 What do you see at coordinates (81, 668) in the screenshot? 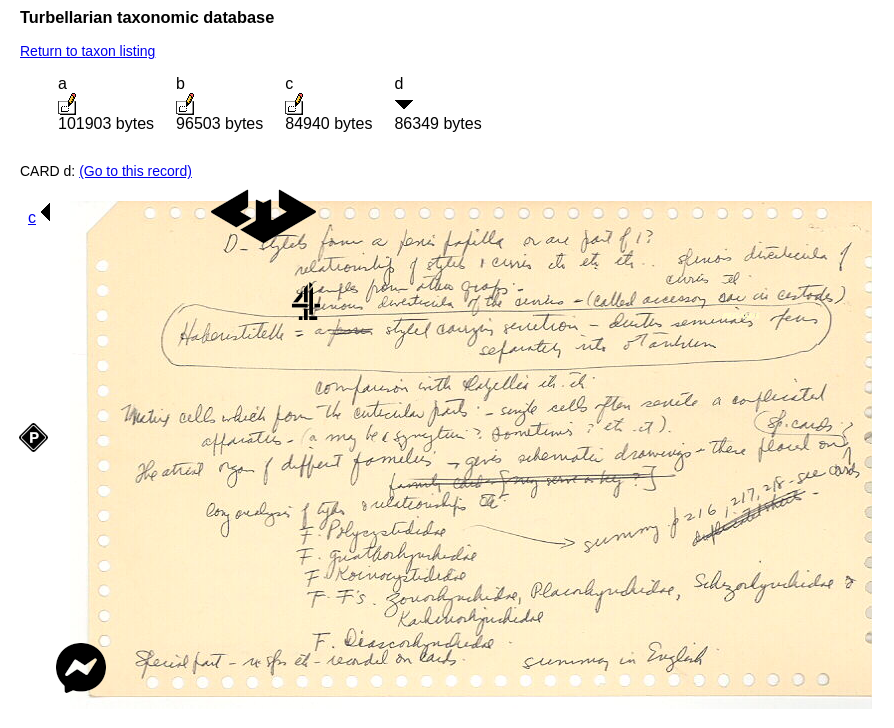
I see `open Facebook Messenger app` at bounding box center [81, 668].